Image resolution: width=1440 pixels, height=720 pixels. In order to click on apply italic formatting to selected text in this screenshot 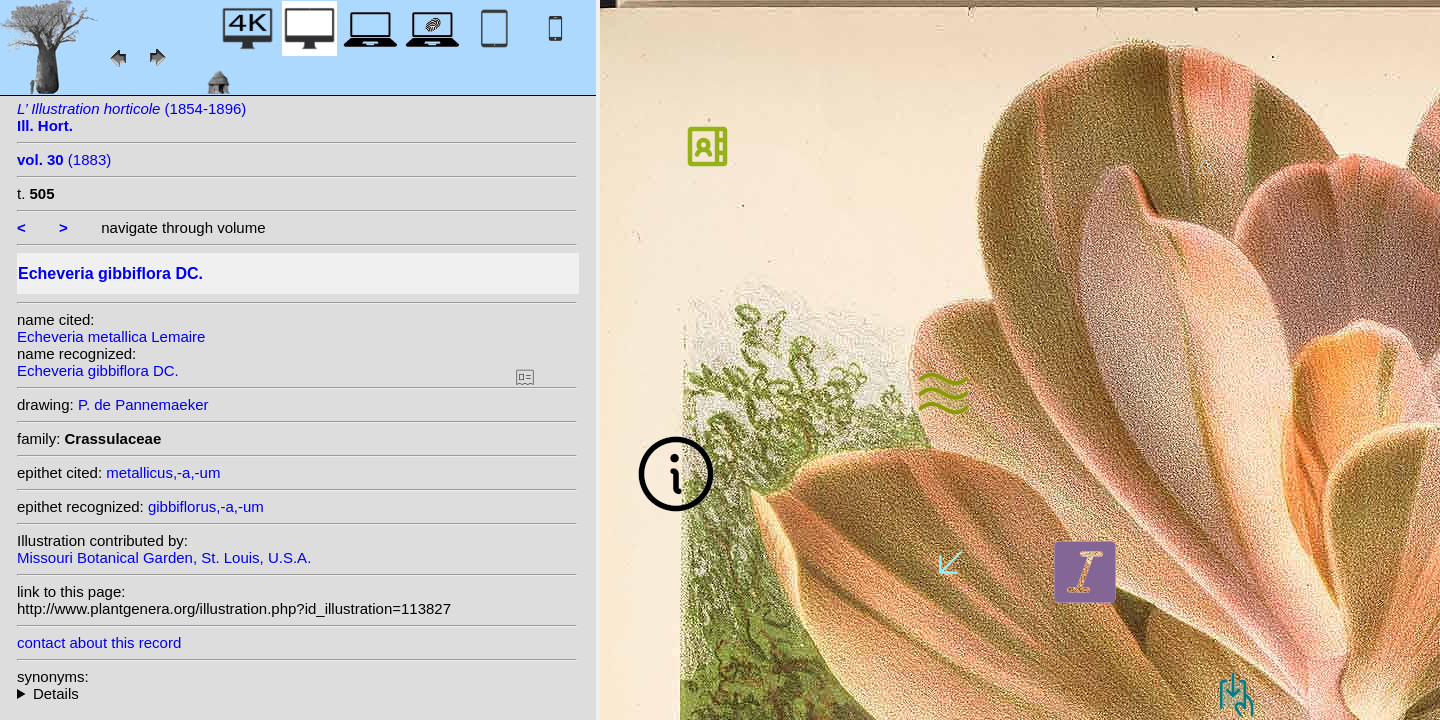, I will do `click(1085, 572)`.